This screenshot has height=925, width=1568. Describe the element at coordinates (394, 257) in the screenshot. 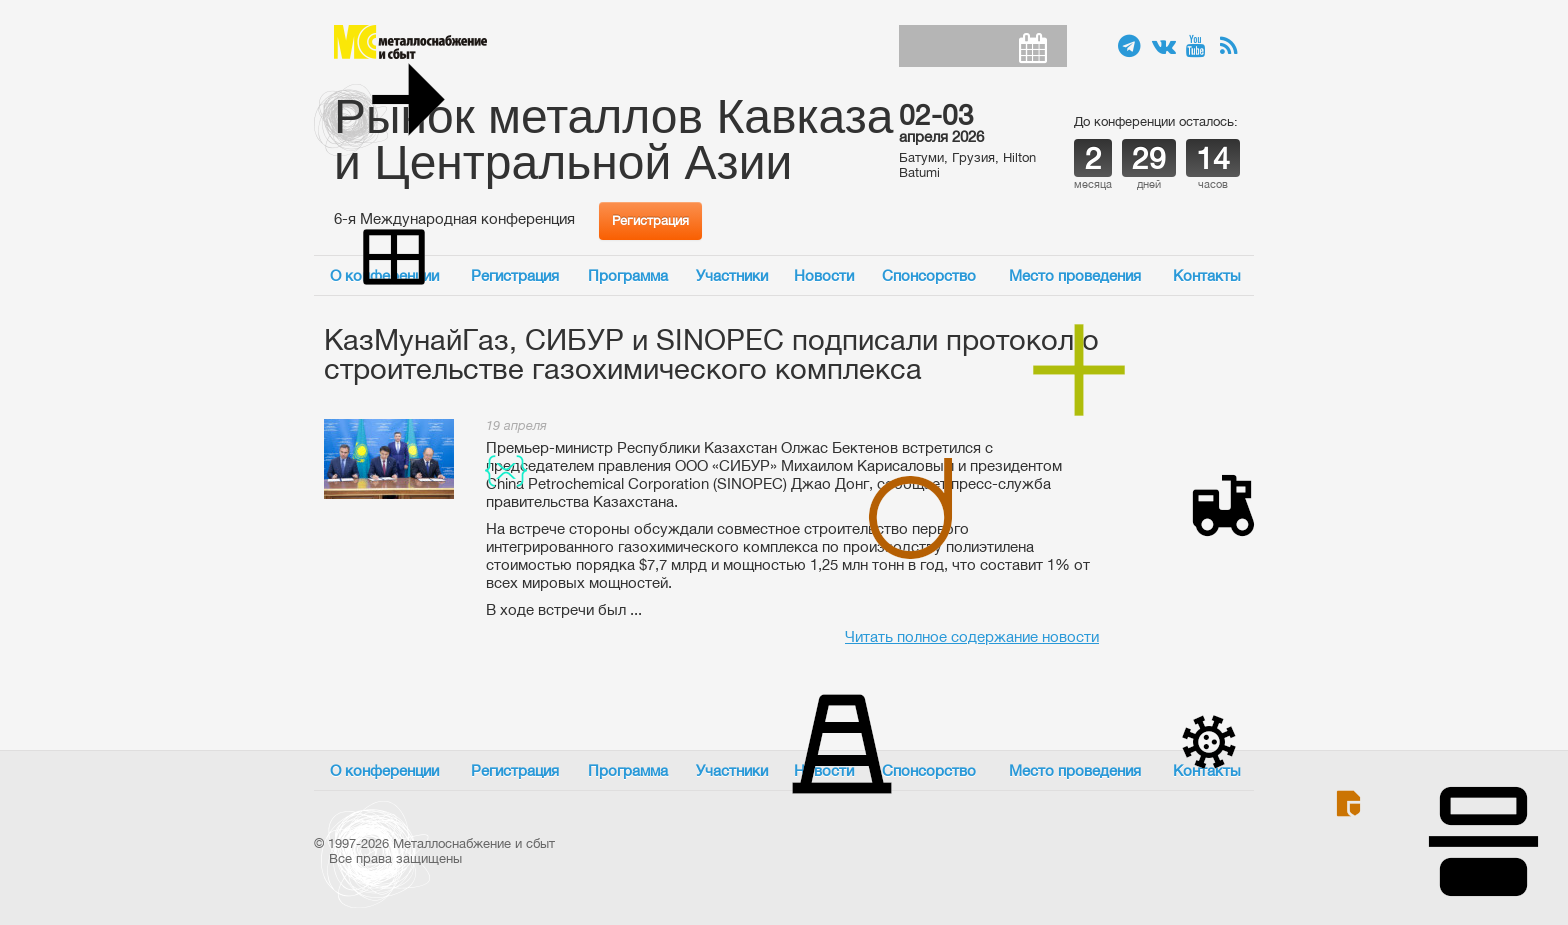

I see `switch to grid view layout` at that location.